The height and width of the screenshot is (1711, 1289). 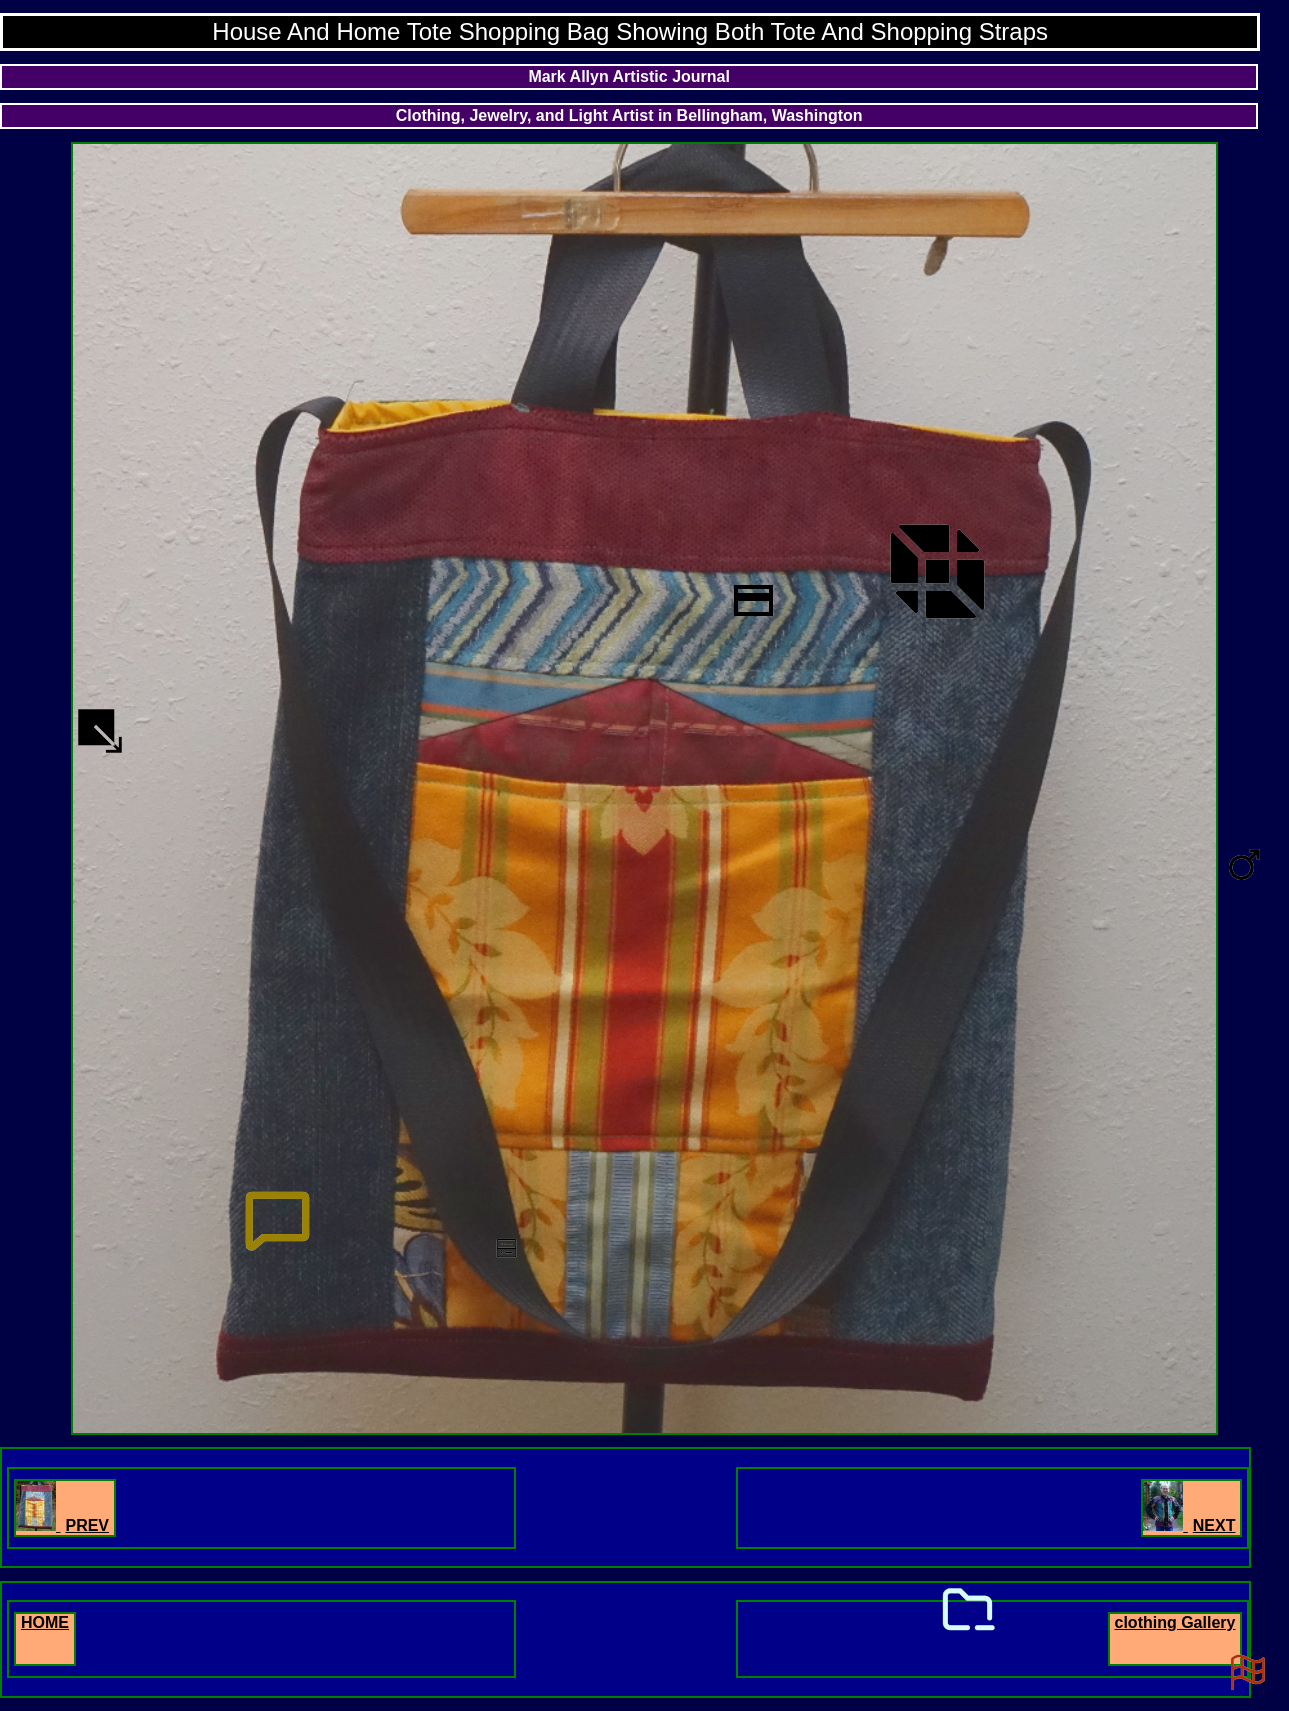 I want to click on indicates a finish line or goal completion, so click(x=1246, y=1671).